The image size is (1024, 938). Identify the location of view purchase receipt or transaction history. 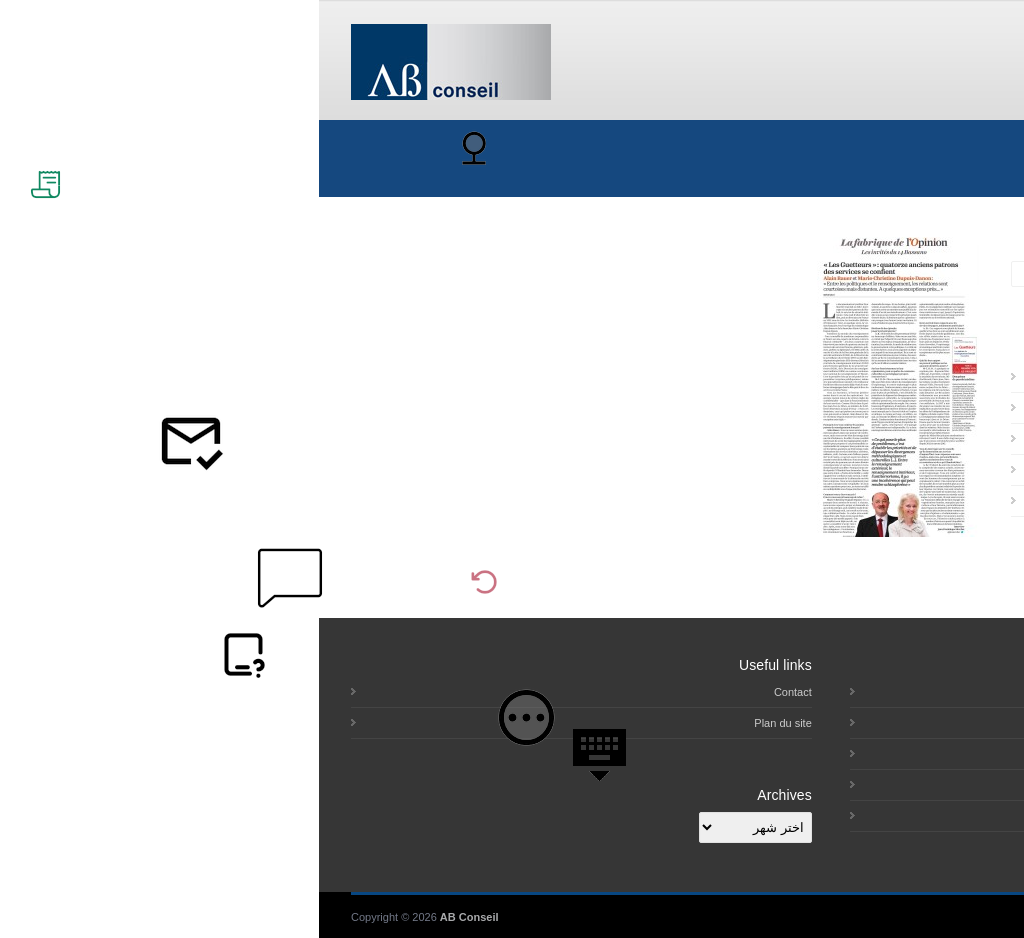
(45, 184).